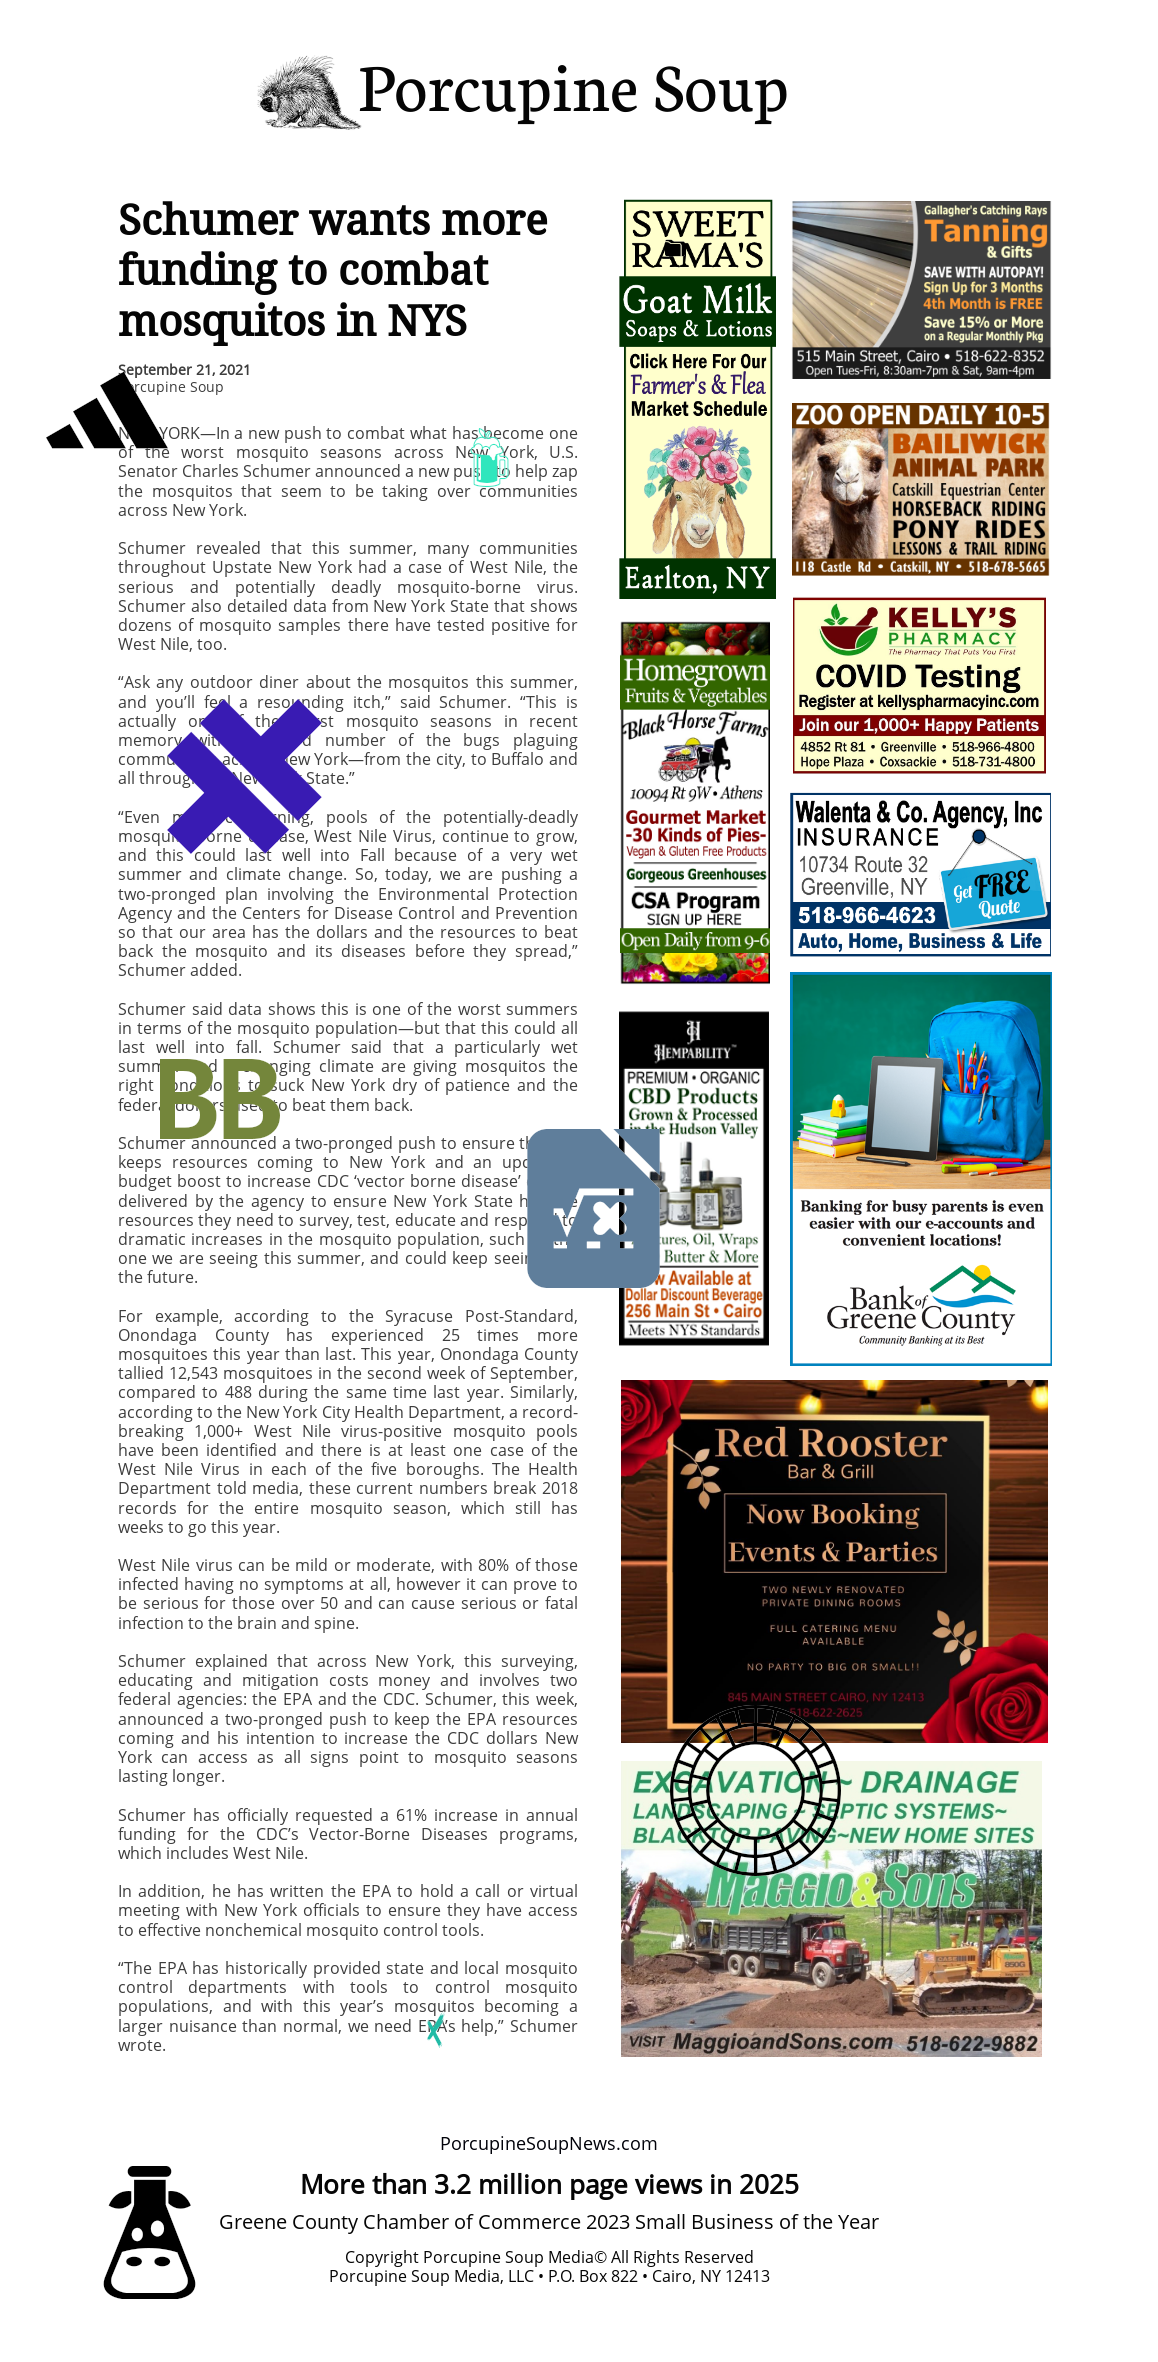 This screenshot has height=2362, width=1158. I want to click on pipx python package installer logo, so click(436, 2030).